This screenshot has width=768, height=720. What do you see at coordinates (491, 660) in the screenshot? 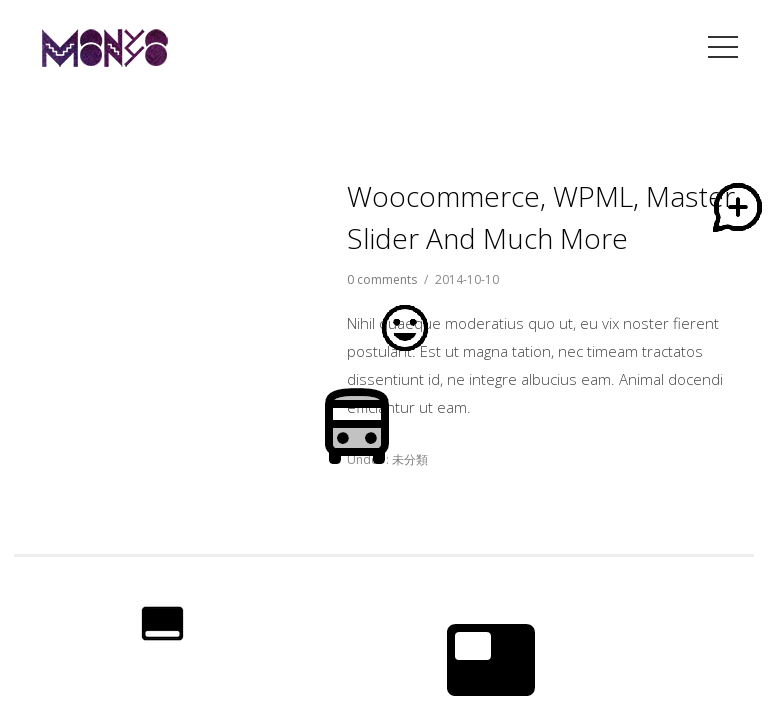
I see `view featured or highlighted video content` at bounding box center [491, 660].